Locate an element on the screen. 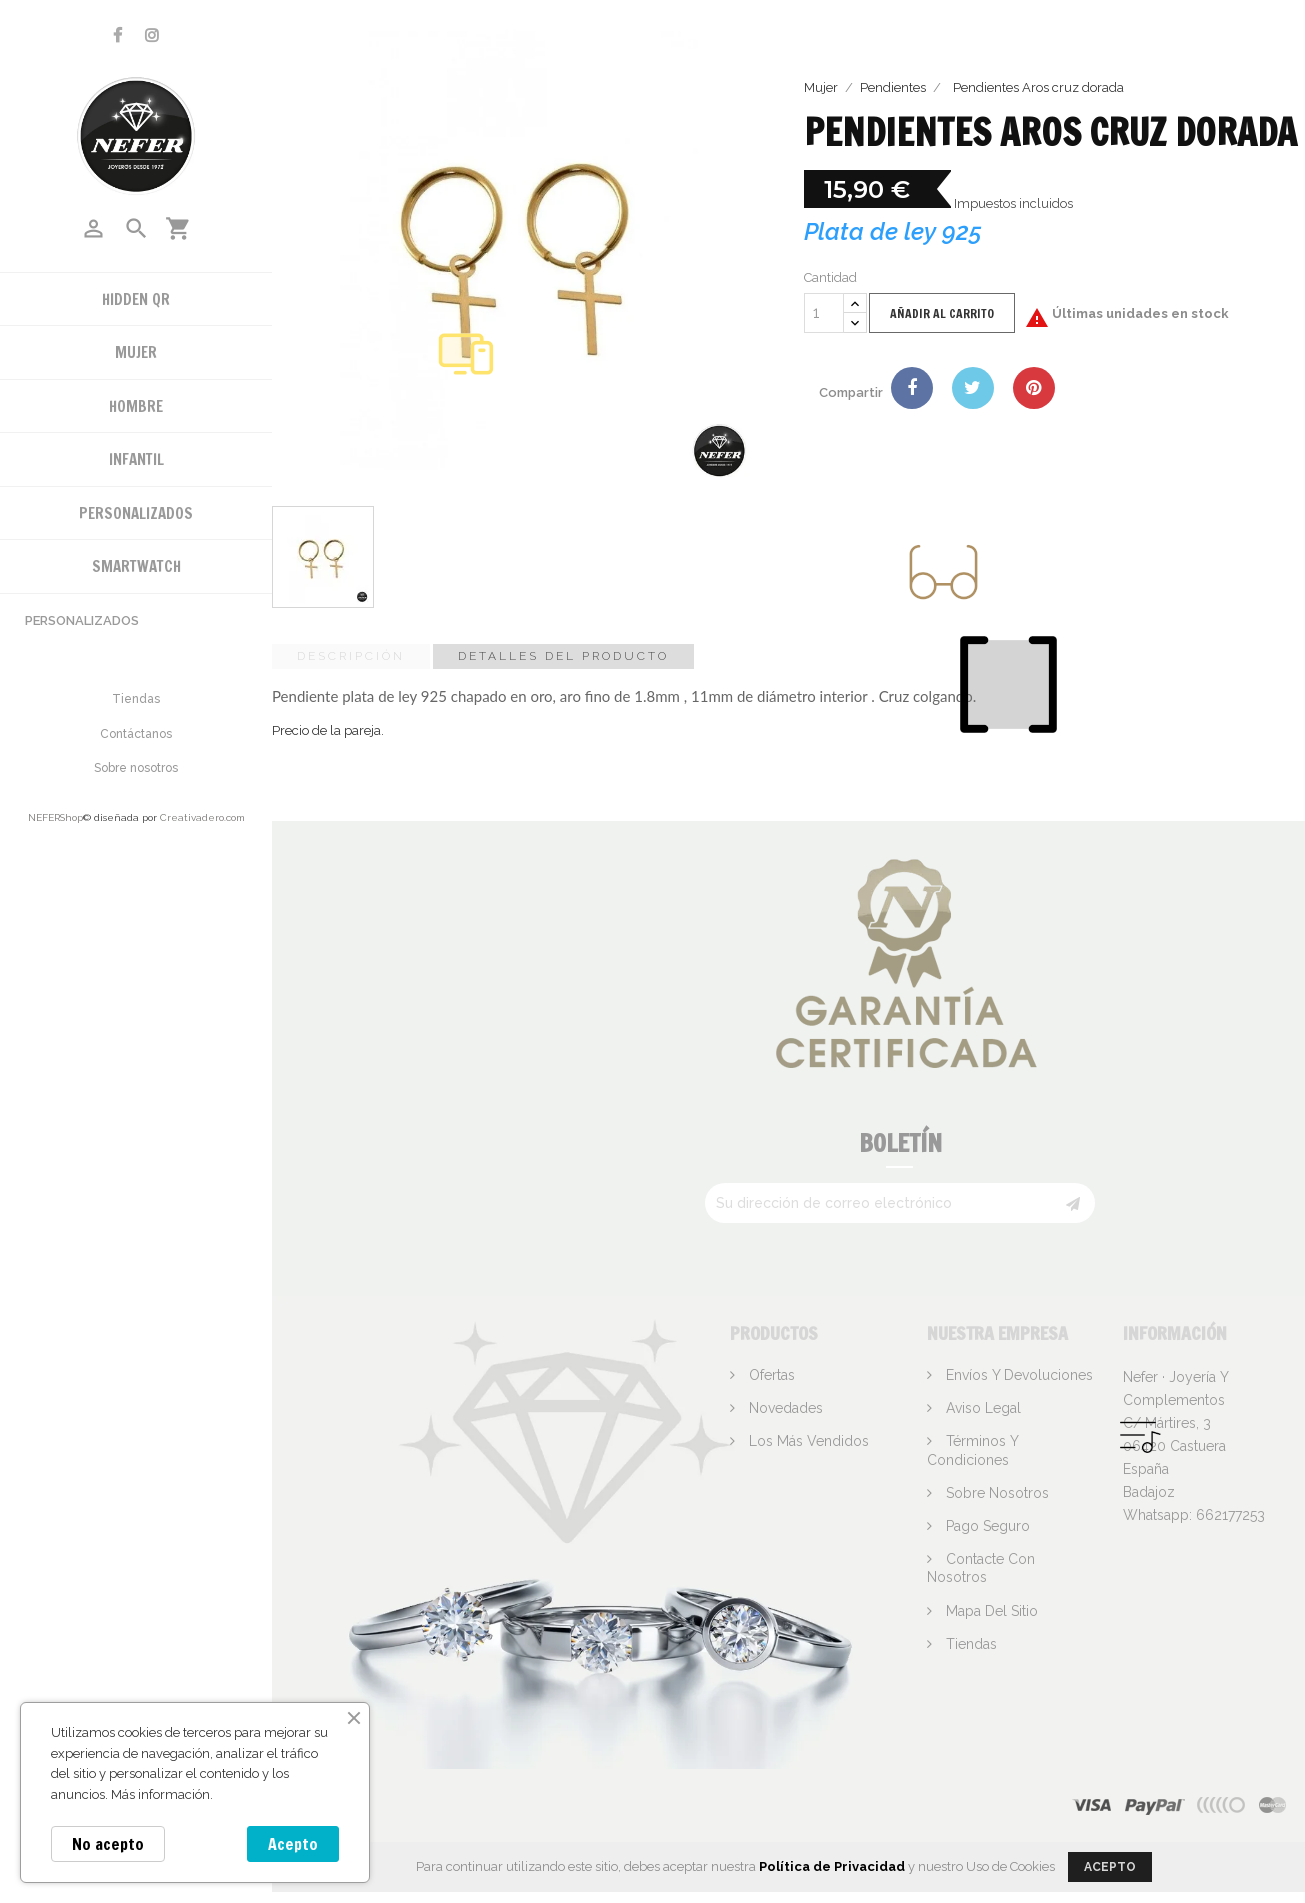  view your music playlist is located at coordinates (1138, 1435).